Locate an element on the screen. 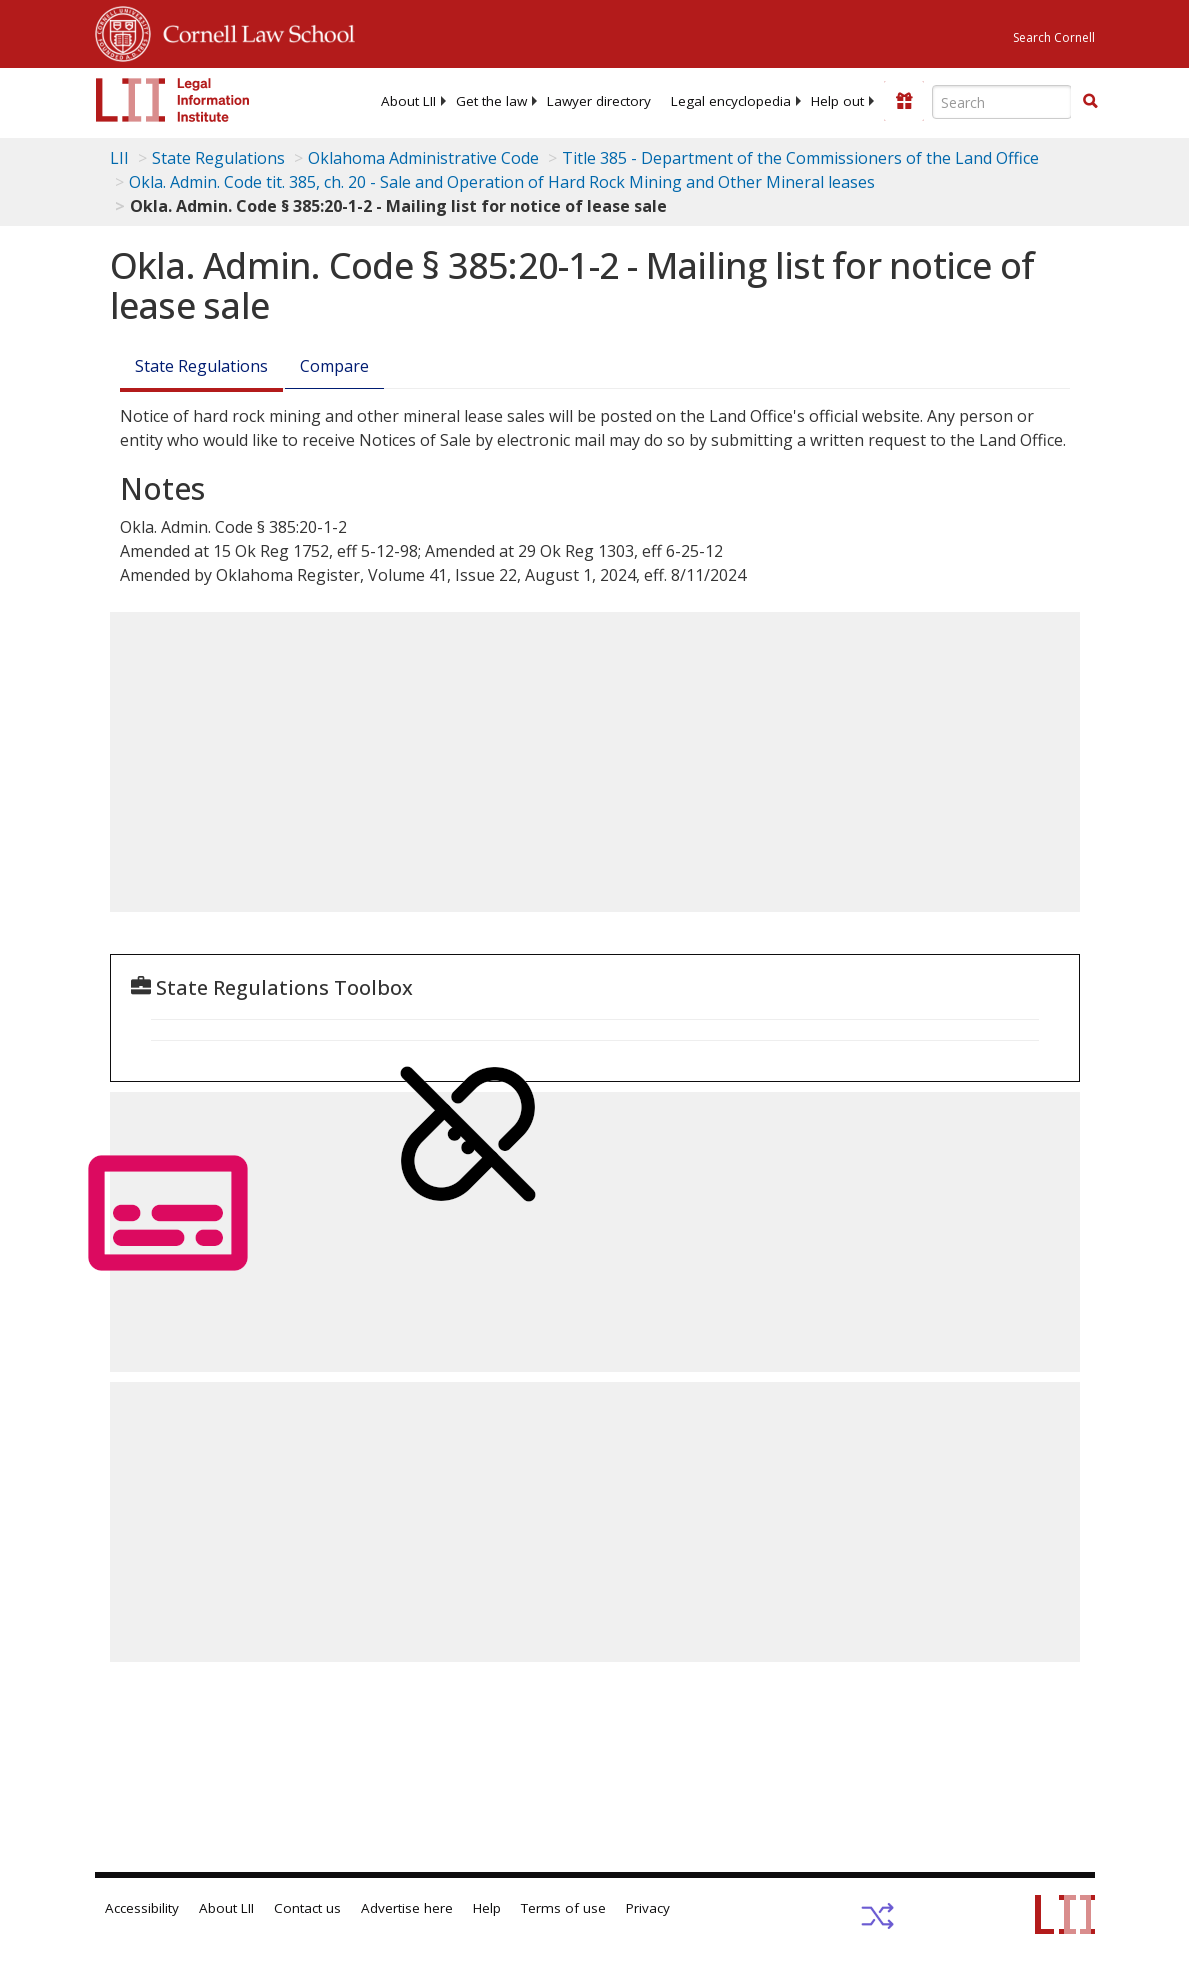  shuffle or randomize playback order is located at coordinates (877, 1916).